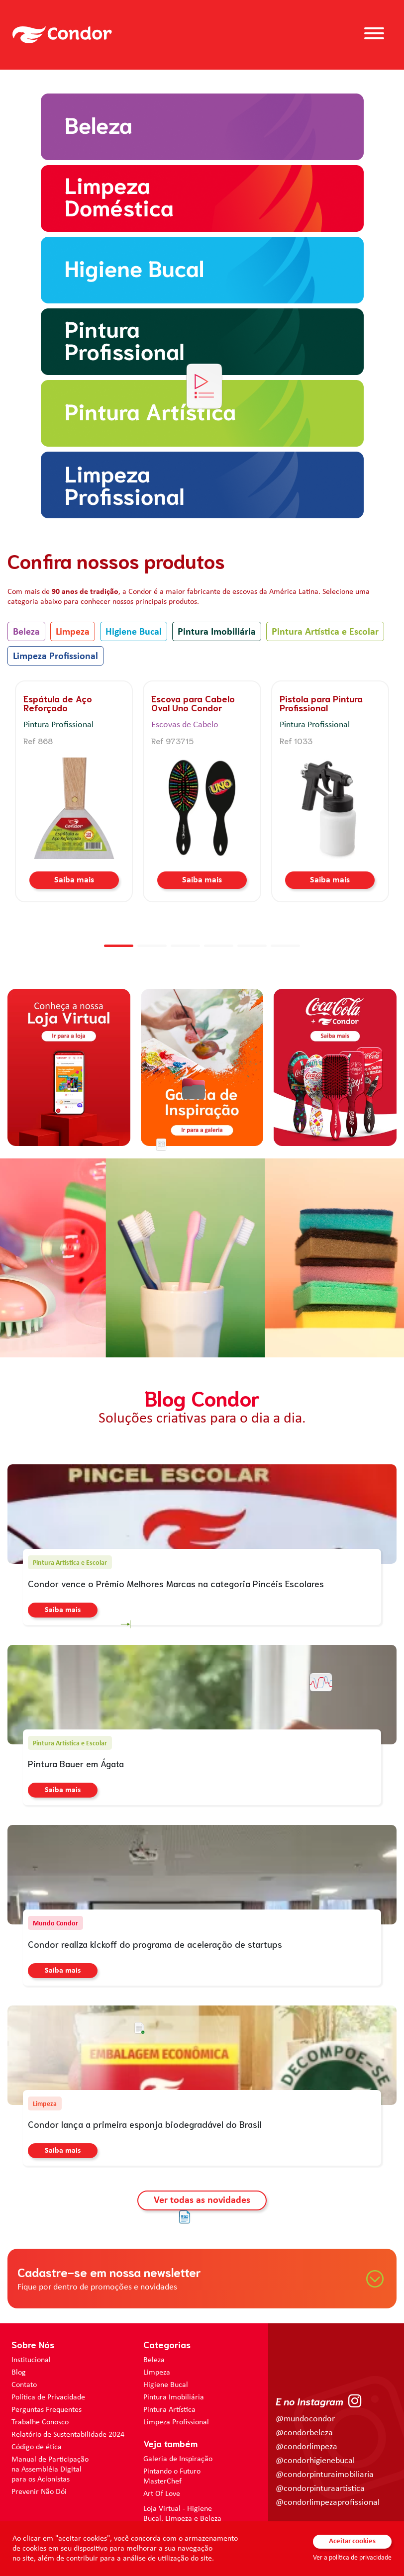 The width and height of the screenshot is (404, 2576). I want to click on drop files here to move them into this folder, so click(194, 1089).